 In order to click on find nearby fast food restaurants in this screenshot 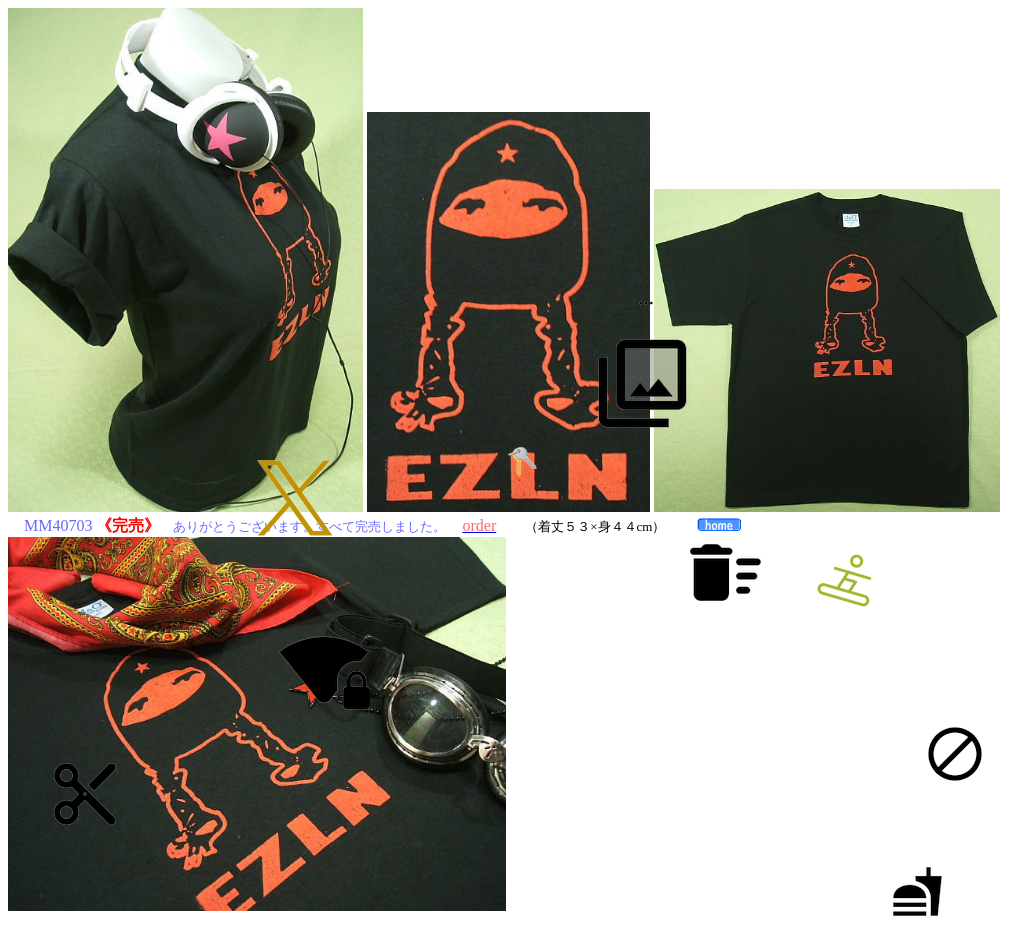, I will do `click(917, 891)`.